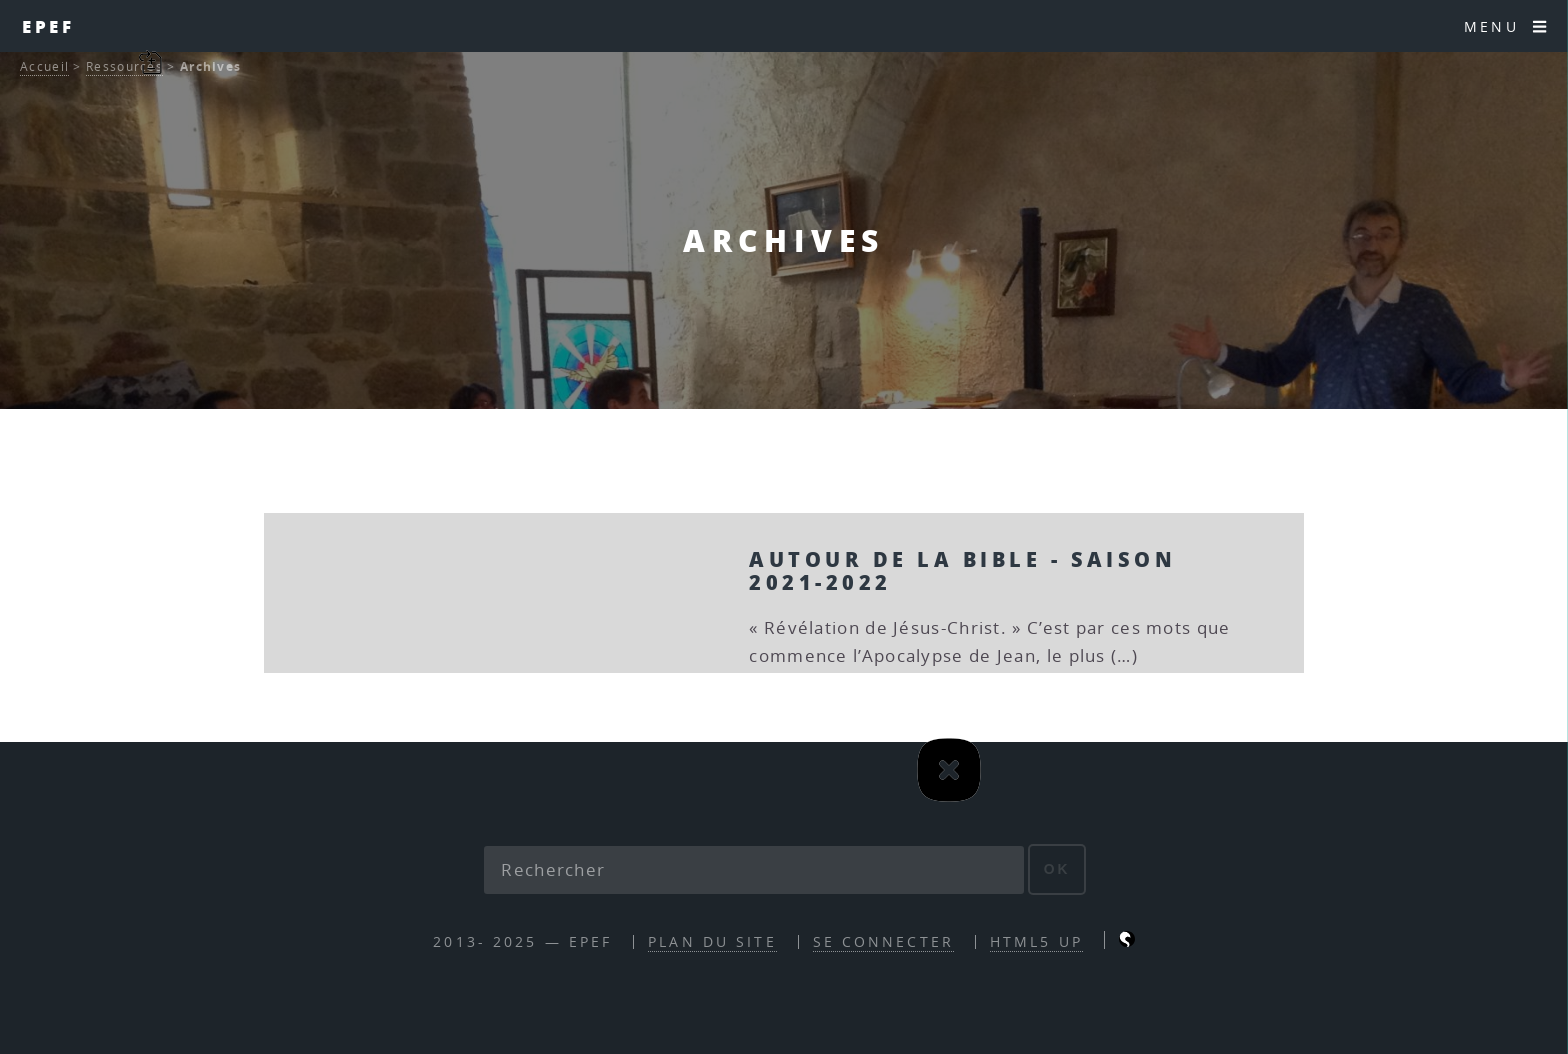 The width and height of the screenshot is (1568, 1054). I want to click on view changes in a pull request, so click(152, 63).